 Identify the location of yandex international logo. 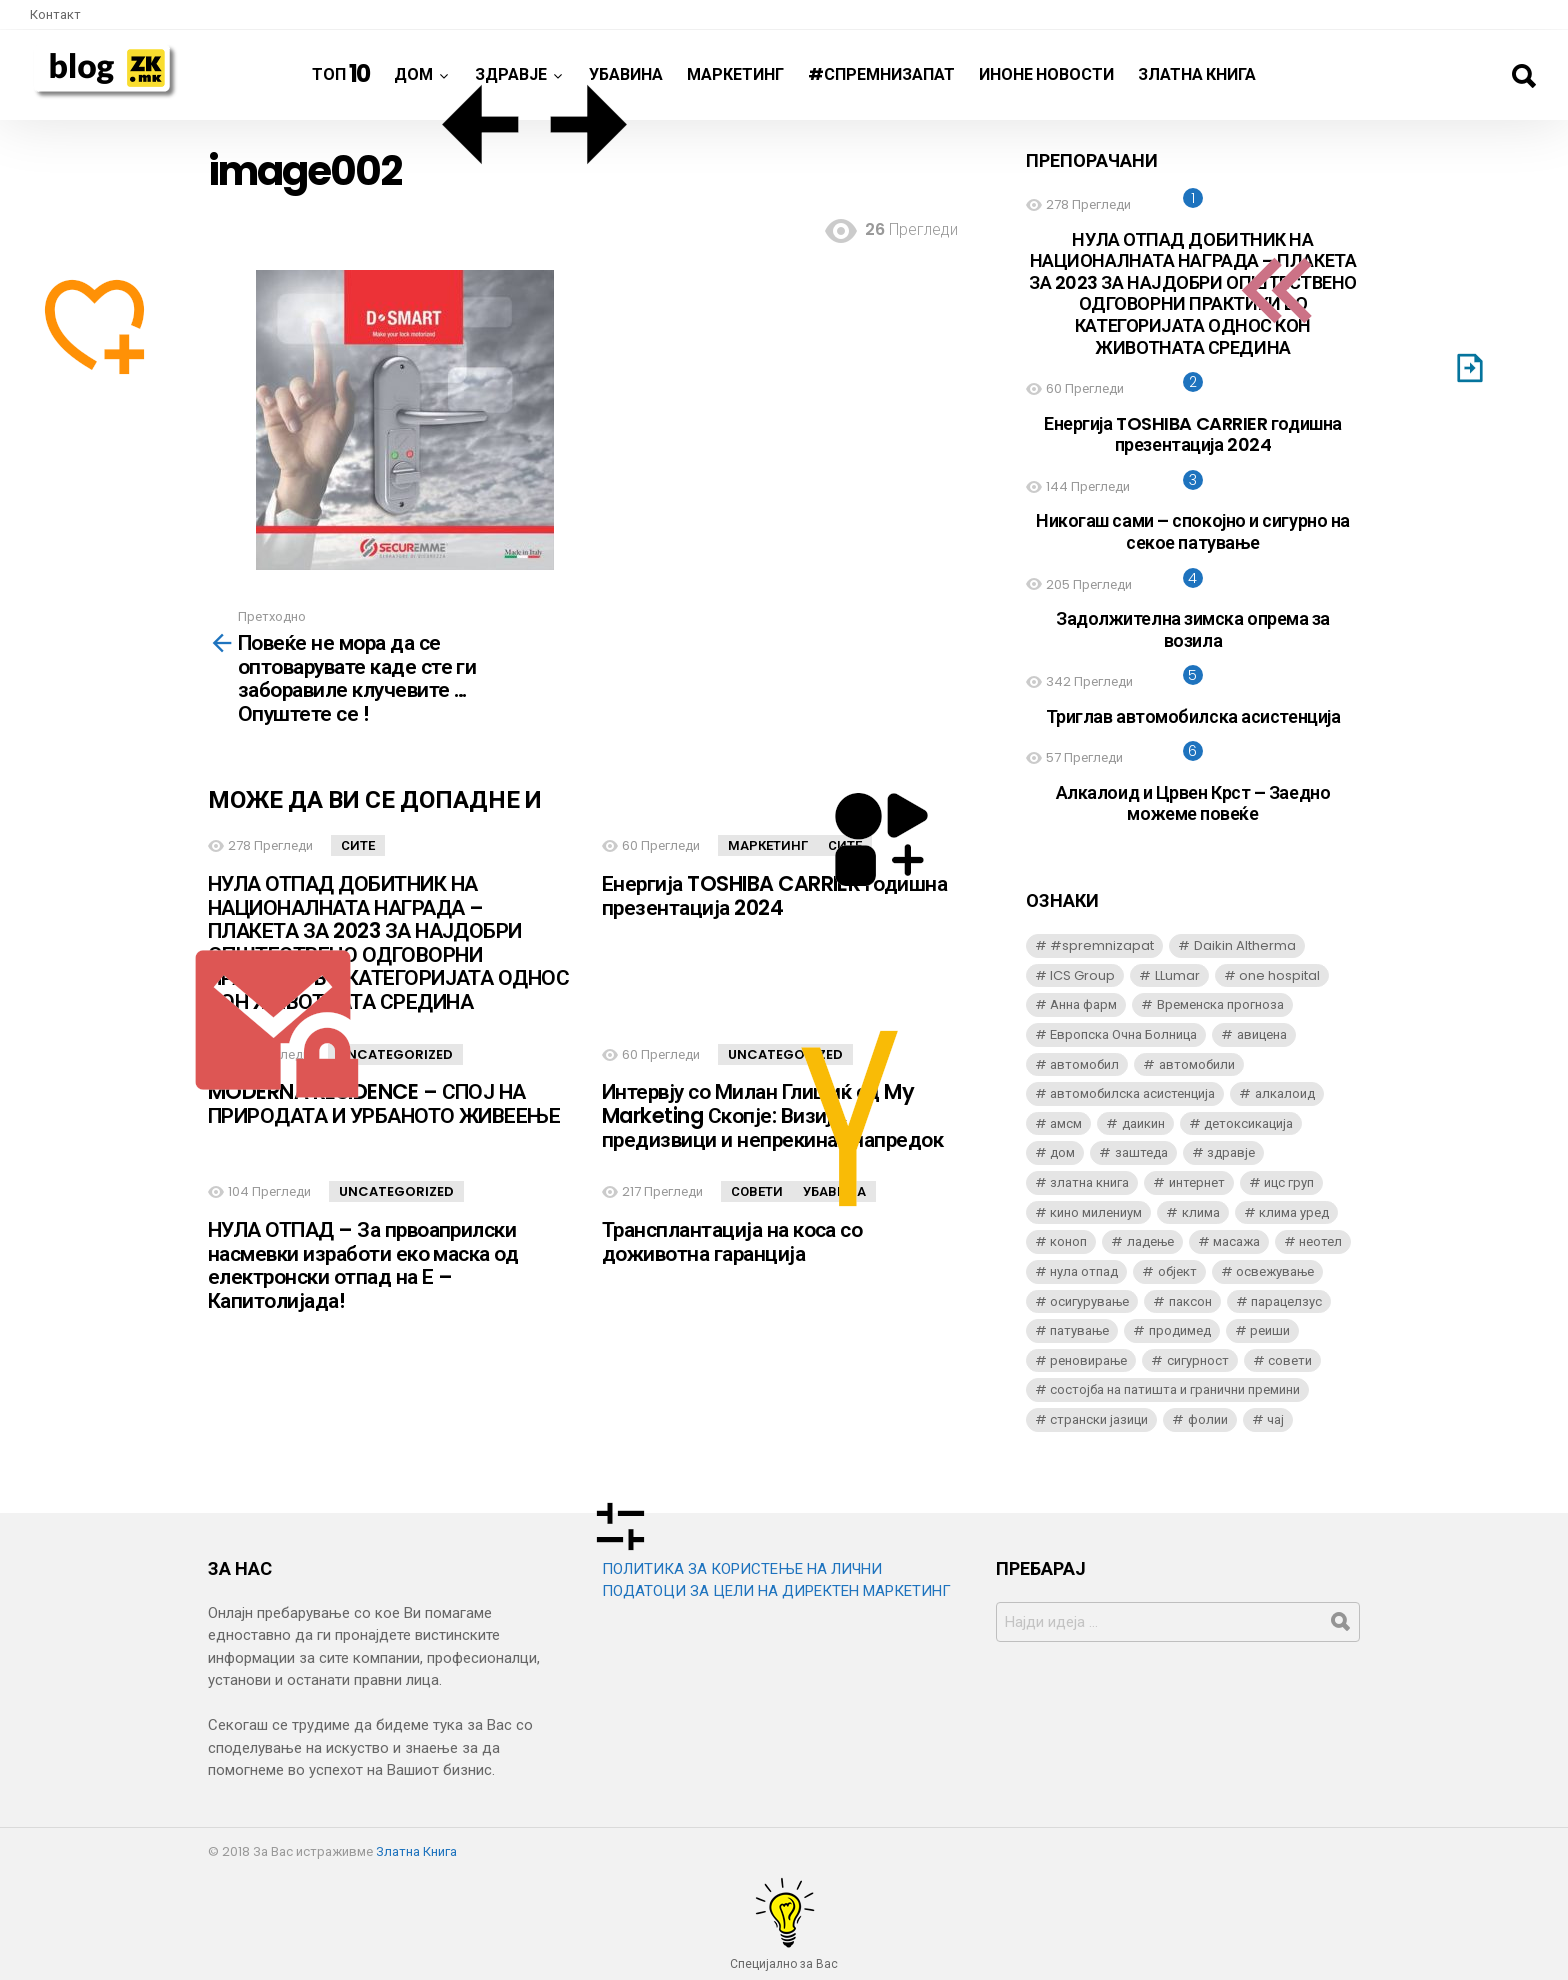
(849, 1118).